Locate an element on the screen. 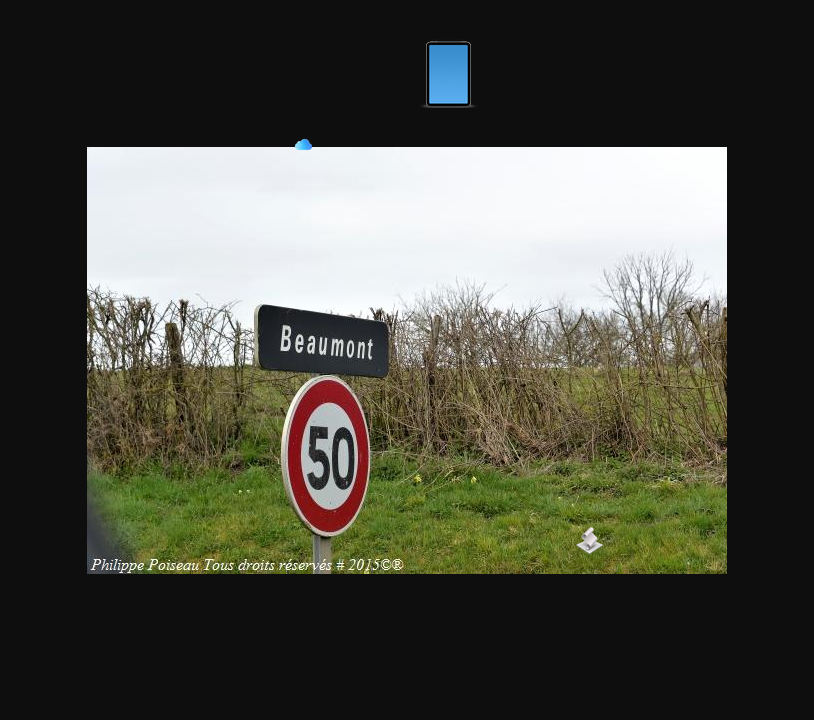  access the script menu application is located at coordinates (589, 540).